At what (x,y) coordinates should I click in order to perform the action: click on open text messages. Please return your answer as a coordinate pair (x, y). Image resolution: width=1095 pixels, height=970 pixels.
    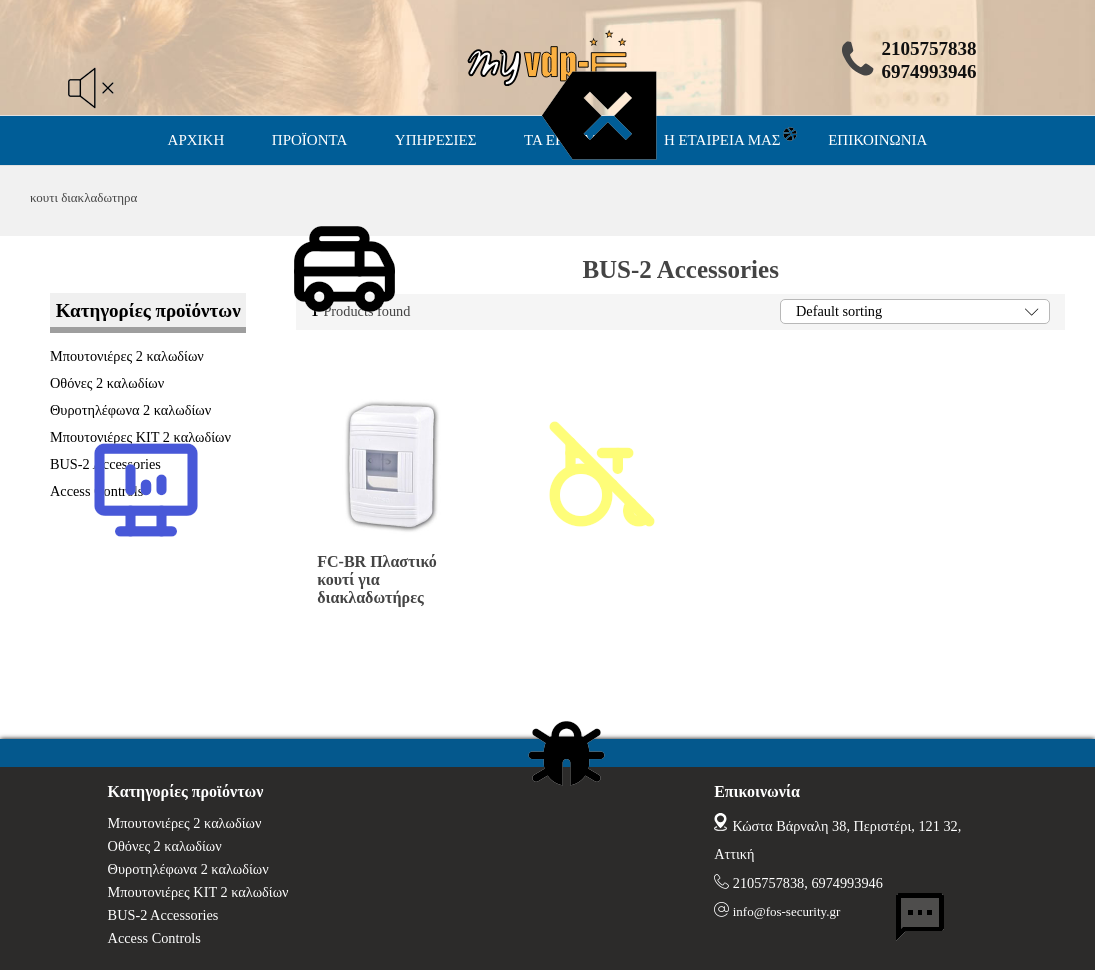
    Looking at the image, I should click on (920, 917).